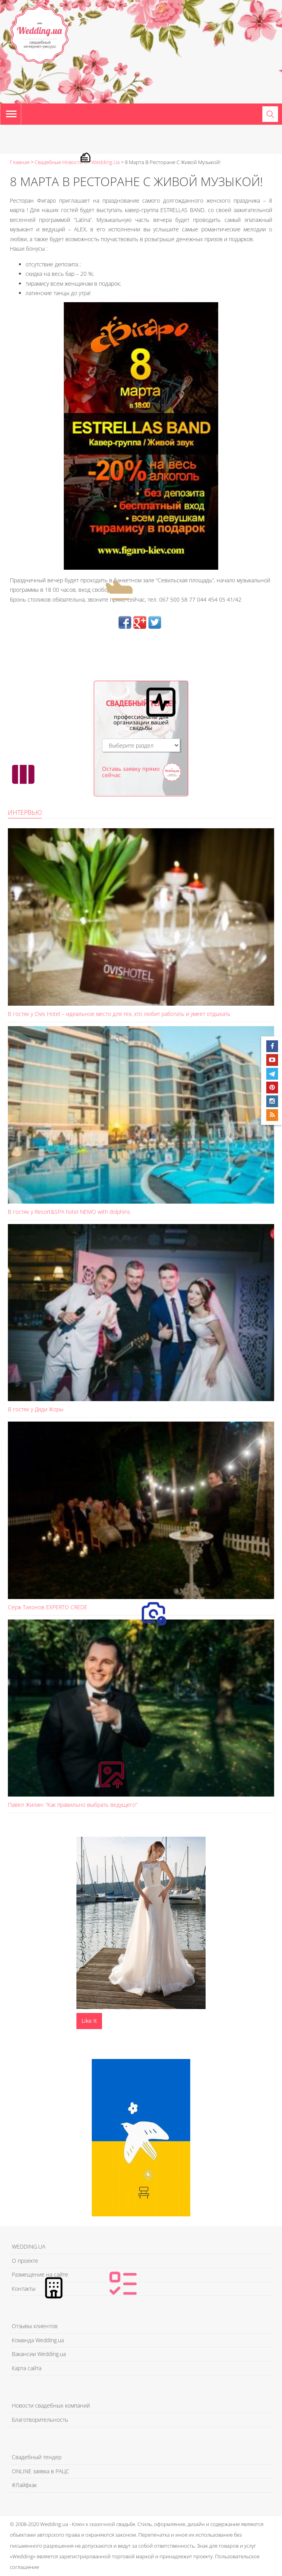 This screenshot has height=2576, width=282. I want to click on view birthday or celebration reminders, so click(85, 157).